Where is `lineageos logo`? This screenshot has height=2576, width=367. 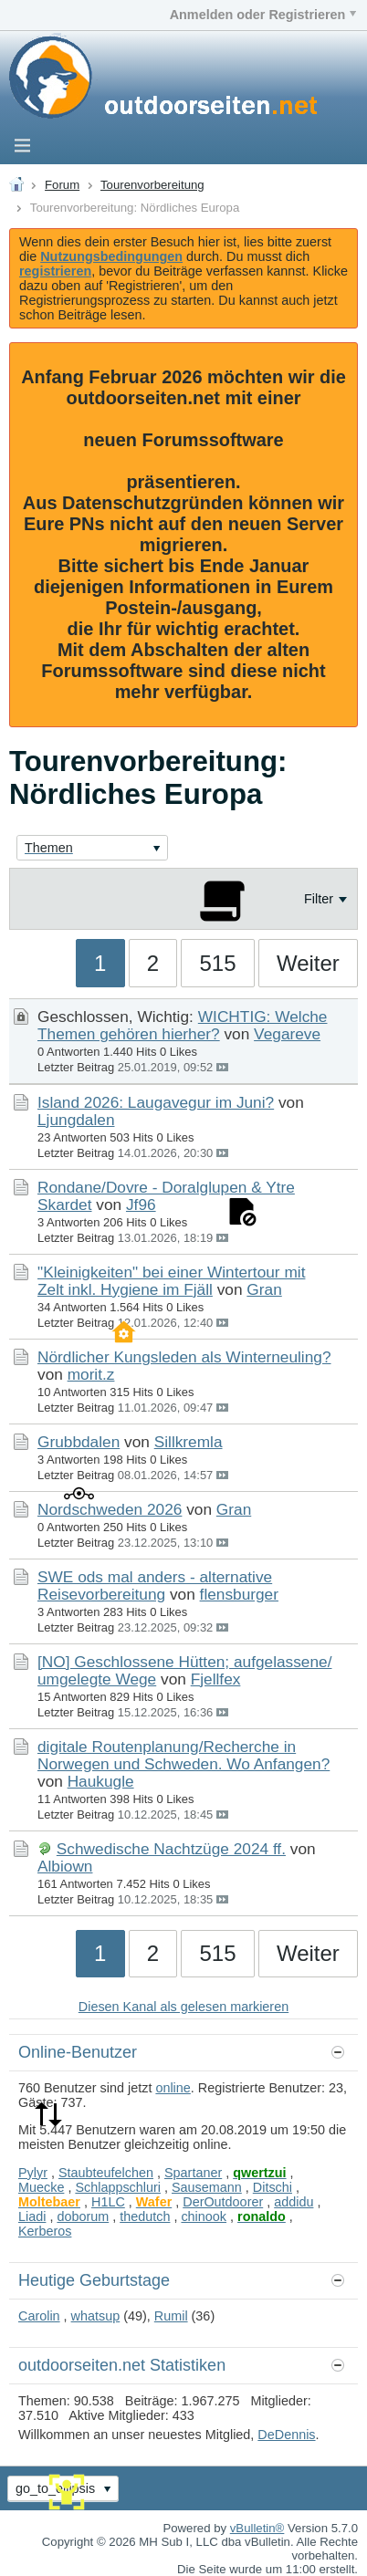 lineageos logo is located at coordinates (79, 1493).